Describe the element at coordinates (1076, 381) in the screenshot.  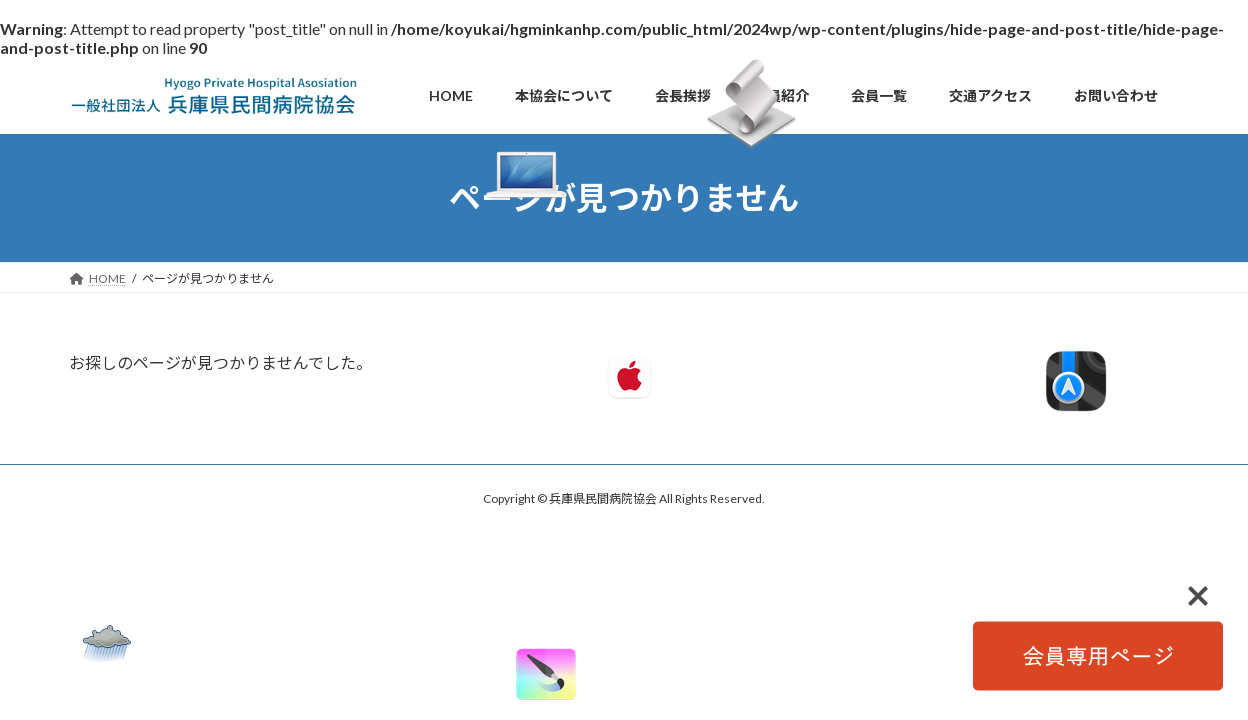
I see `open apple maps` at that location.